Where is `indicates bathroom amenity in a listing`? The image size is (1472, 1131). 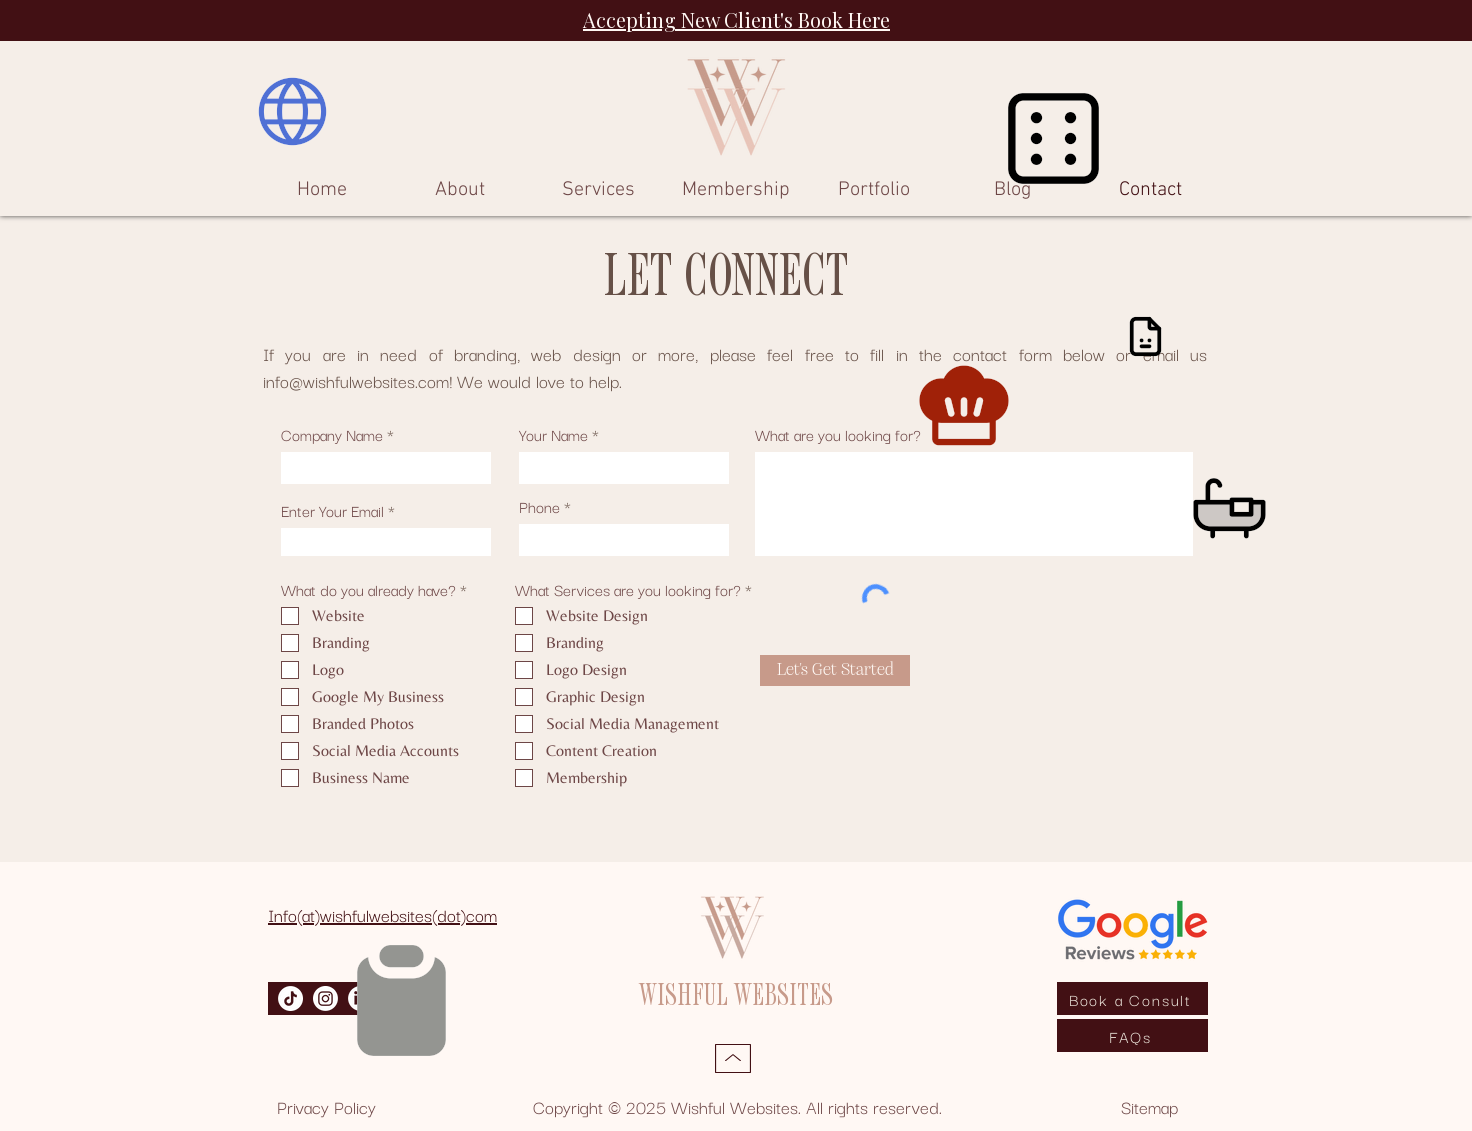
indicates bathroom amenity in a listing is located at coordinates (1229, 509).